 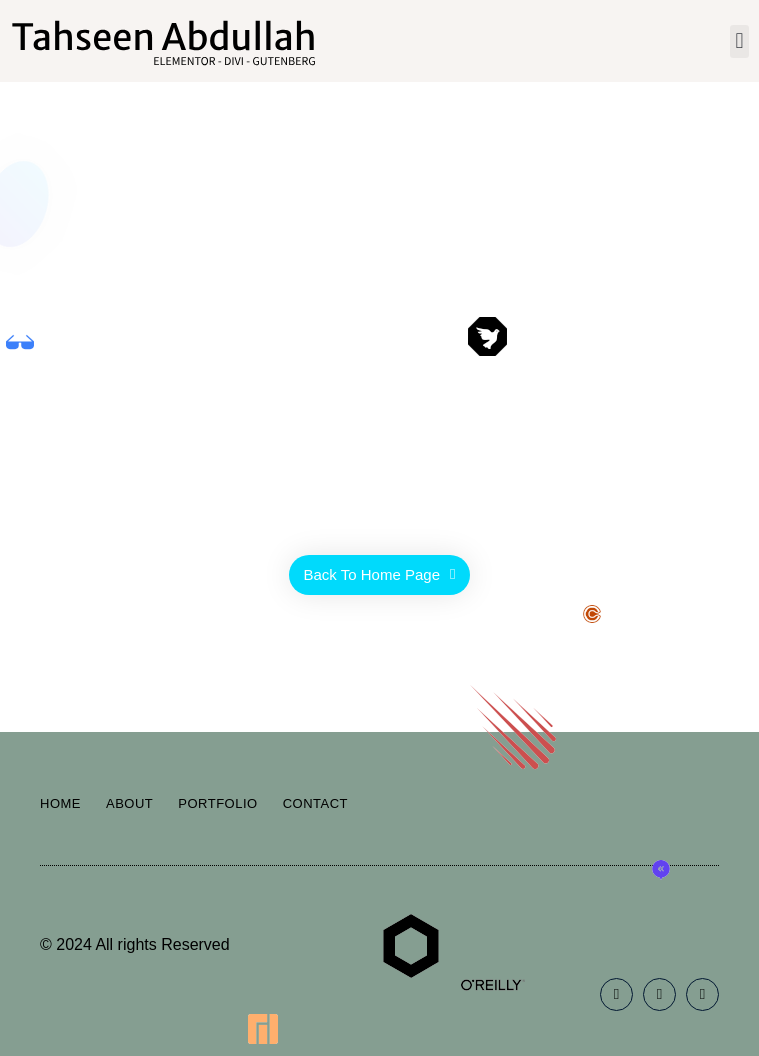 What do you see at coordinates (411, 946) in the screenshot?
I see `Chainlink blockchain oracle network logo` at bounding box center [411, 946].